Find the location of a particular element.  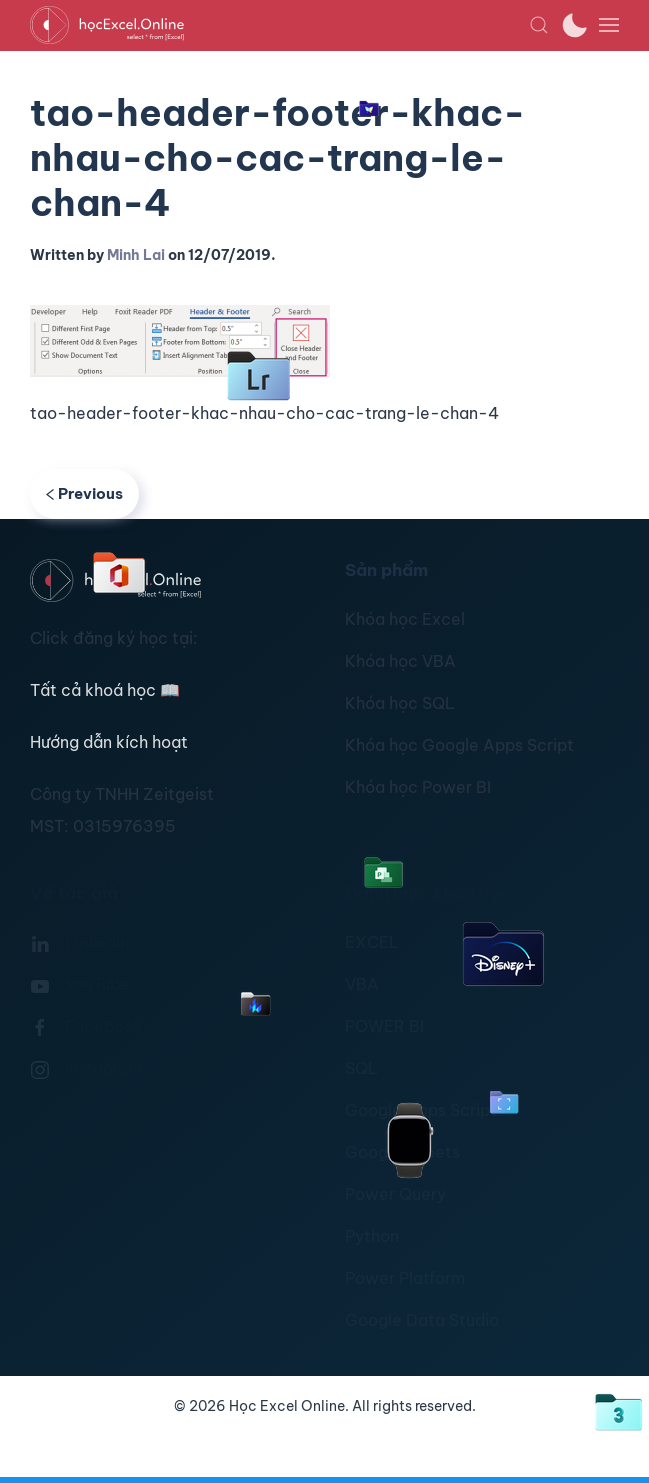

open folder containing microsoft project files is located at coordinates (383, 873).